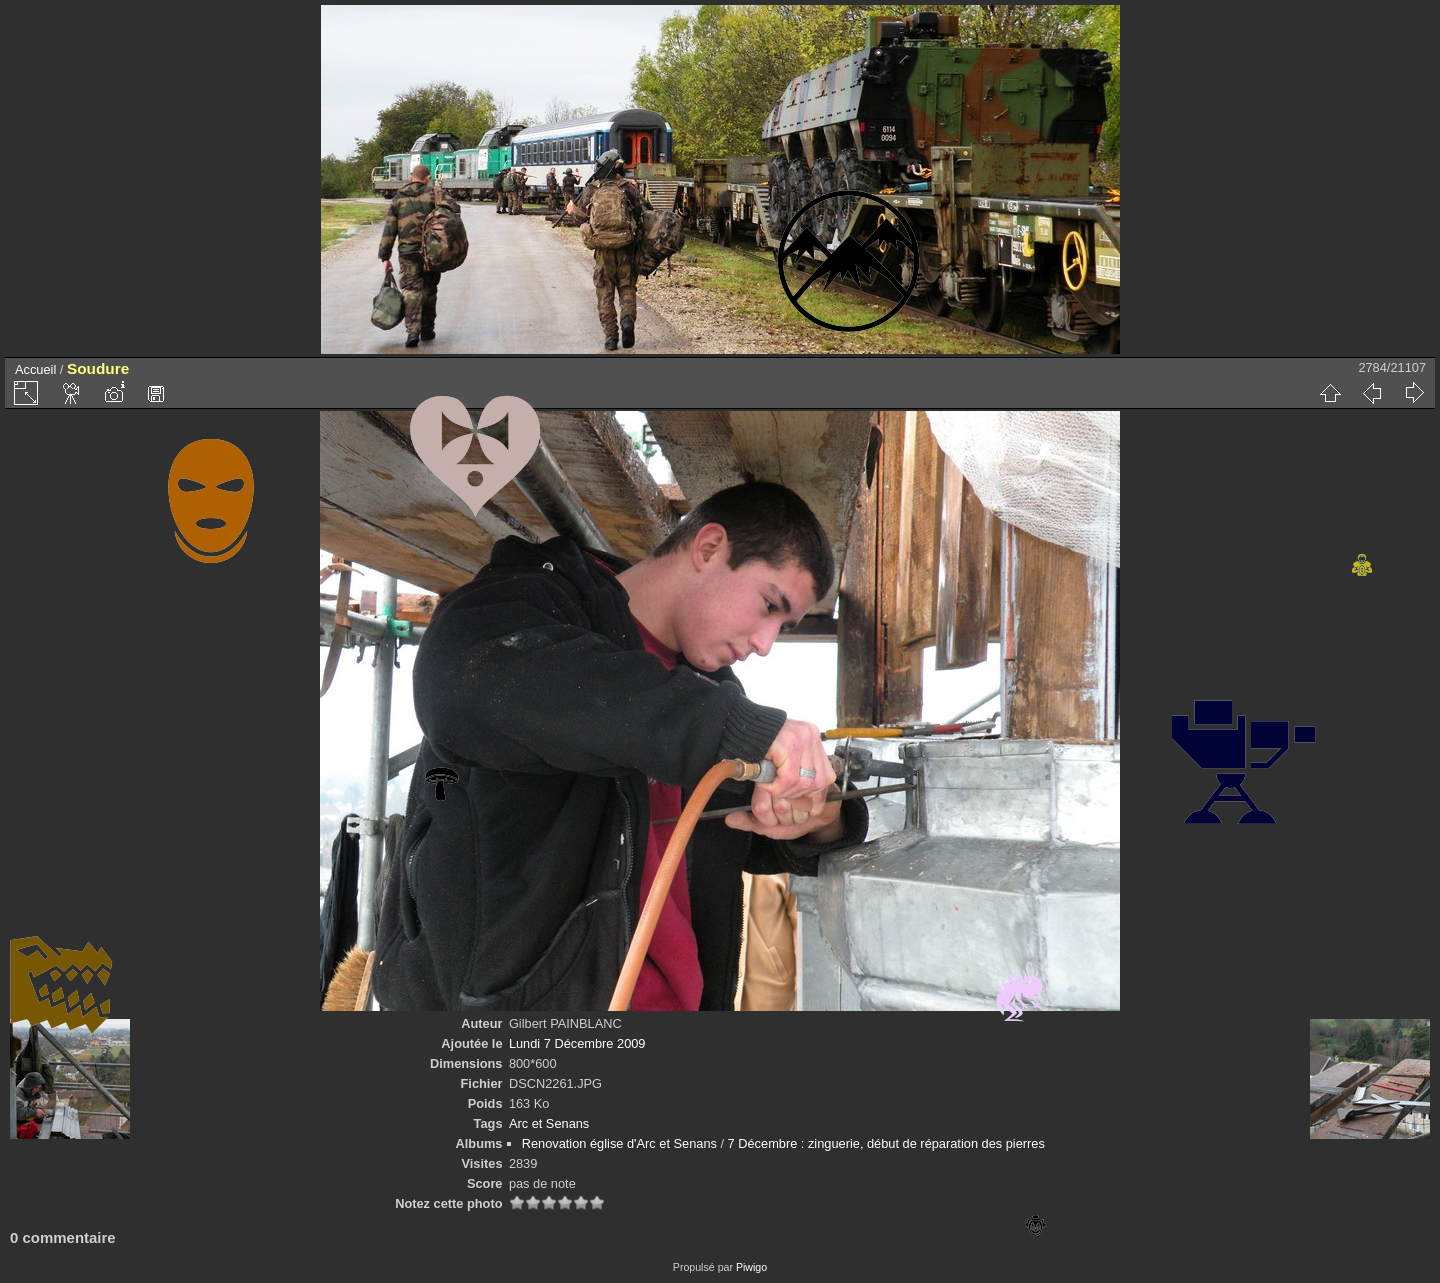 The image size is (1440, 1283). I want to click on select clown or jester character, so click(1035, 1225).